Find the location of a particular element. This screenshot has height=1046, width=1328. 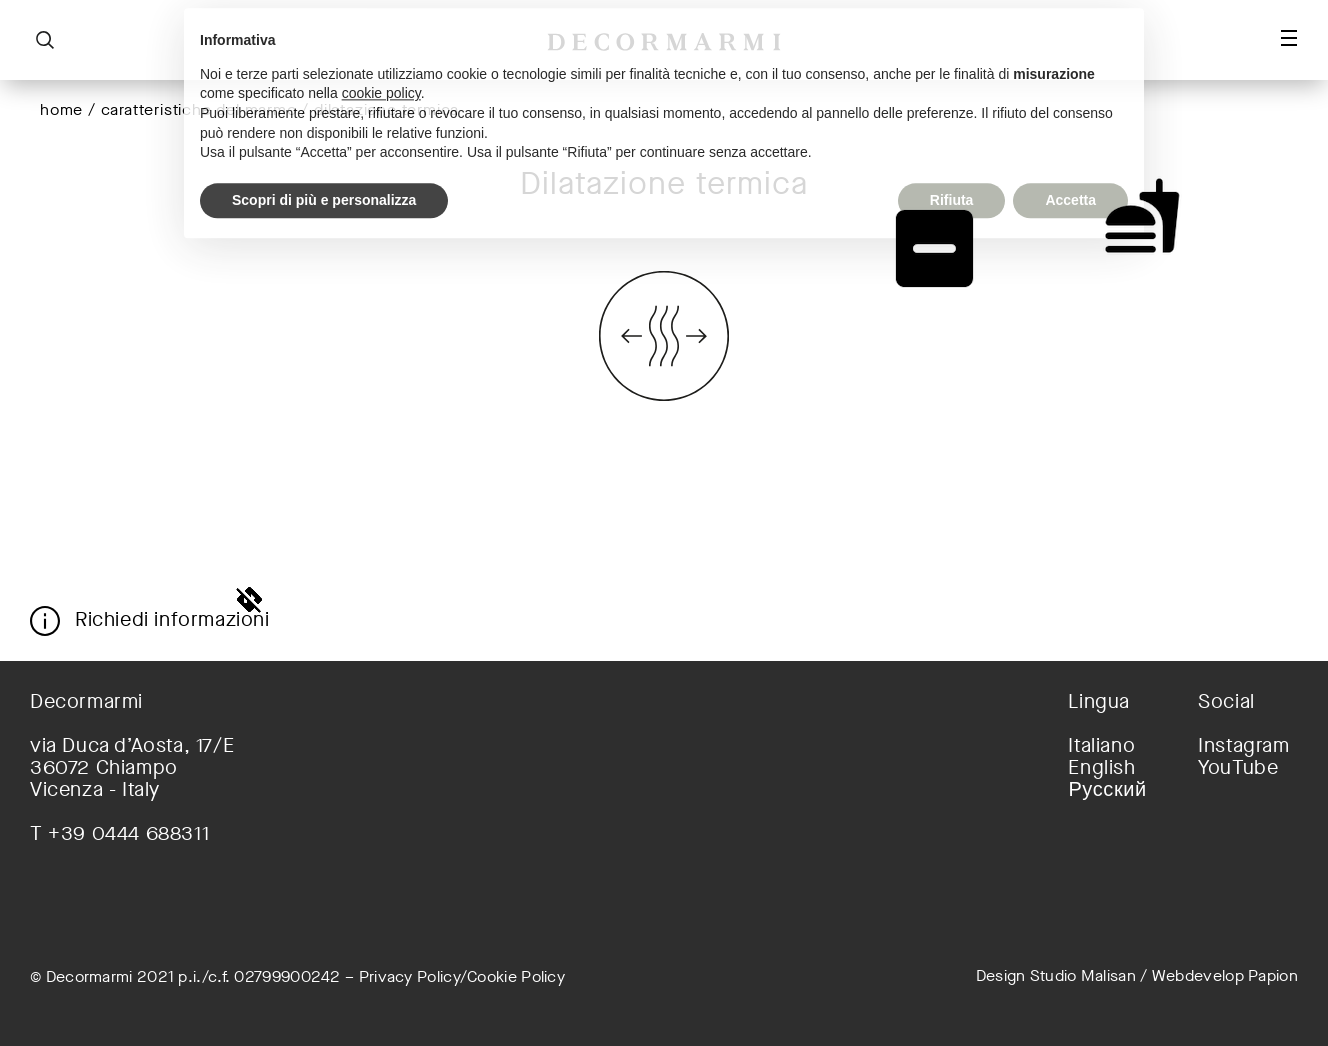

find nearby fast food restaurants is located at coordinates (1142, 215).